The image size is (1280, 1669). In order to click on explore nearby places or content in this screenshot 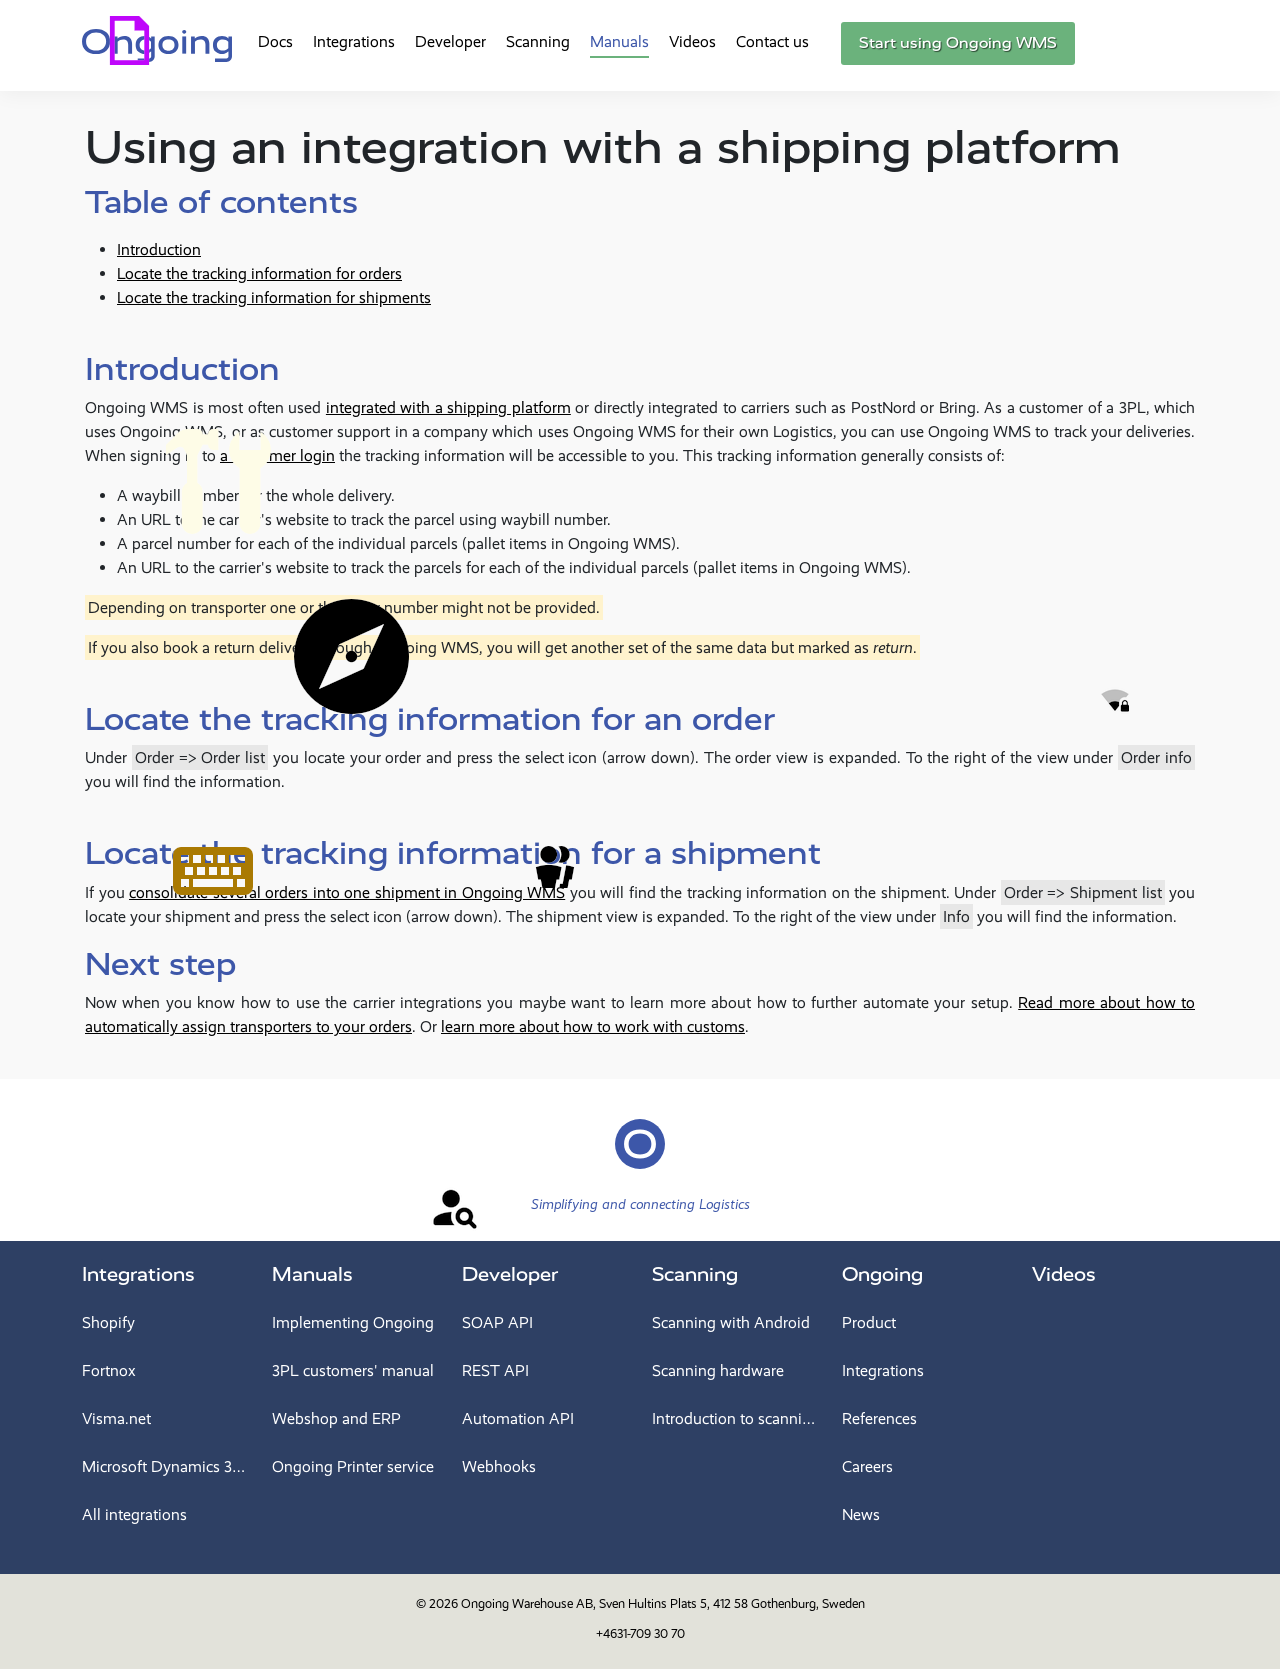, I will do `click(351, 656)`.